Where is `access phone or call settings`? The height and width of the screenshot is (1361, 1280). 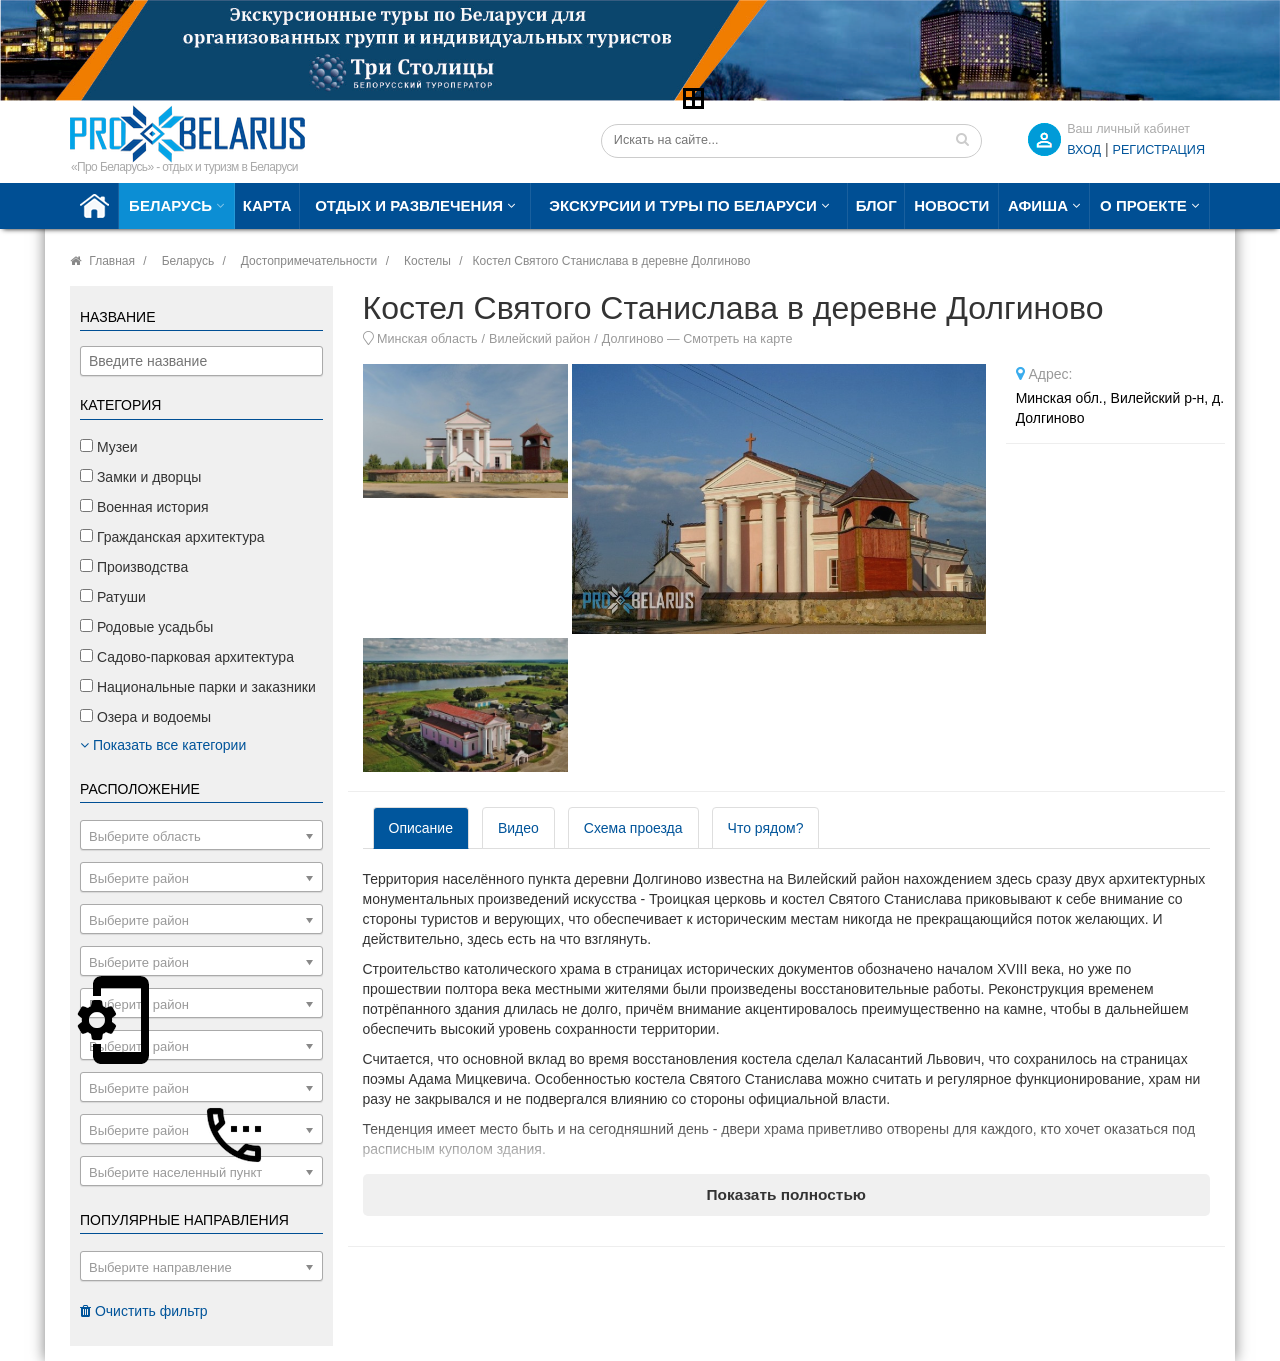 access phone or call settings is located at coordinates (234, 1135).